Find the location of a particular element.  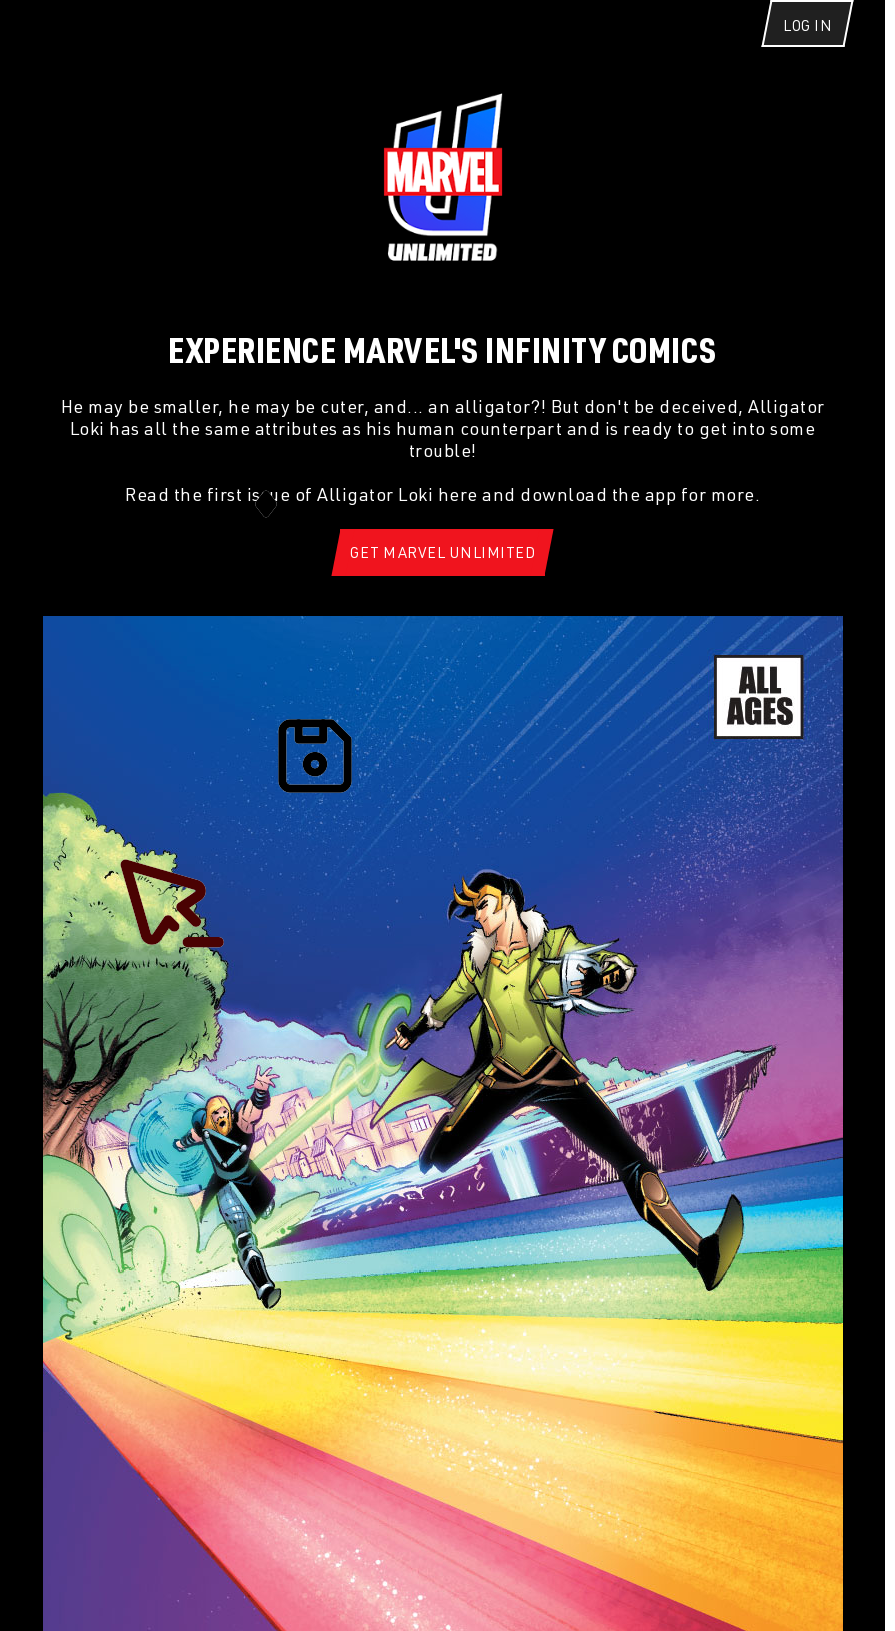

save current file or document is located at coordinates (315, 756).